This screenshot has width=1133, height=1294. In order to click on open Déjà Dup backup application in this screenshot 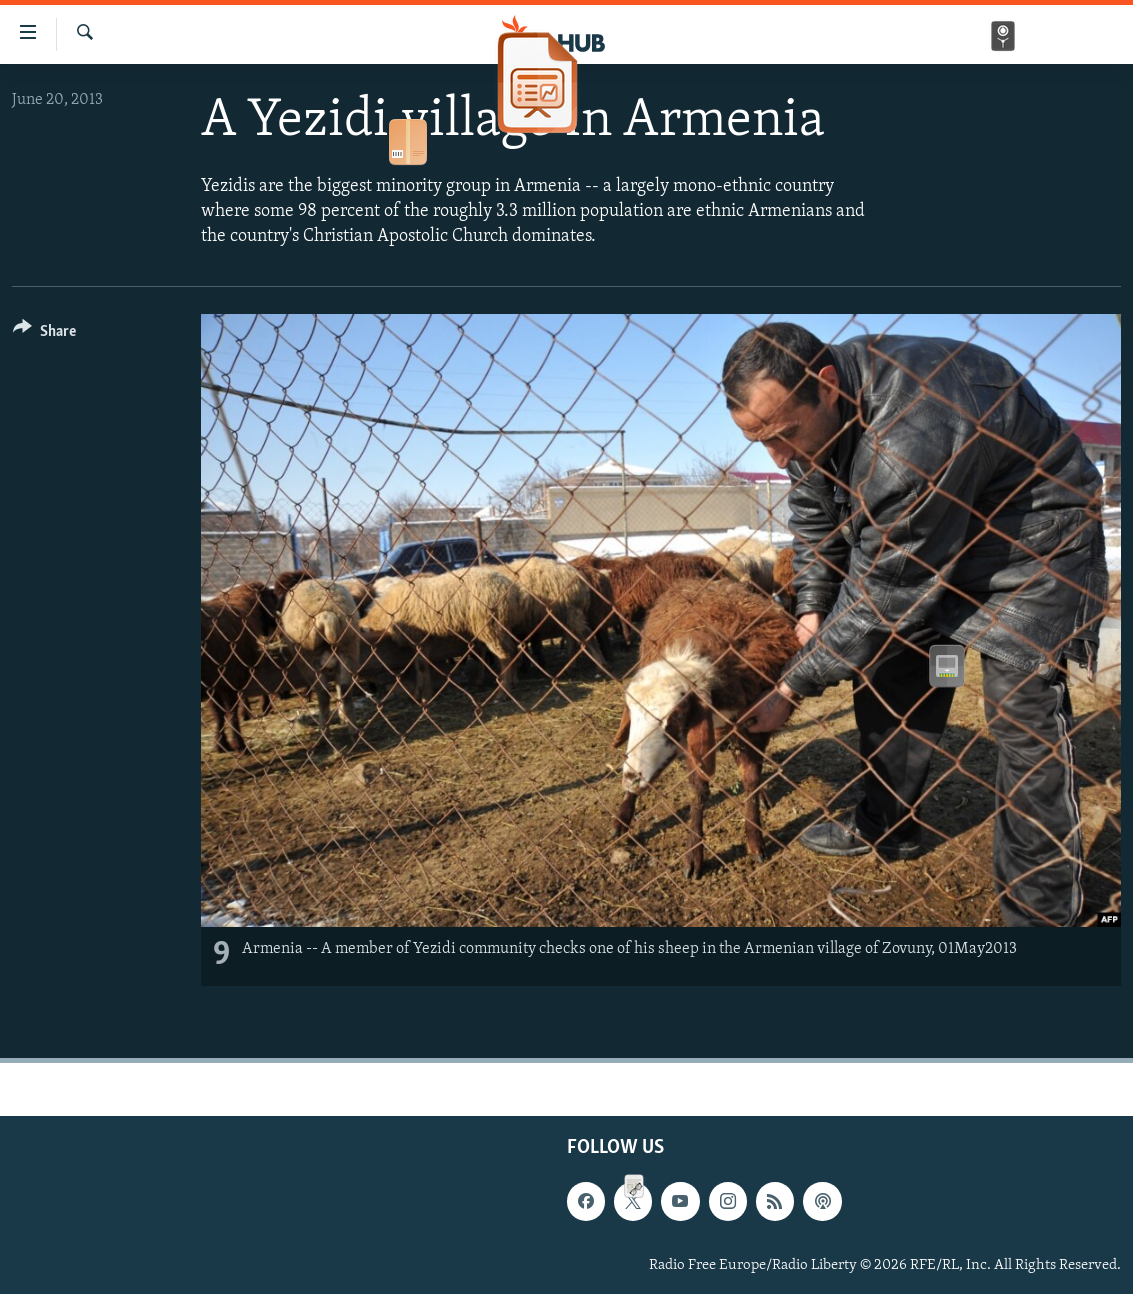, I will do `click(1003, 36)`.